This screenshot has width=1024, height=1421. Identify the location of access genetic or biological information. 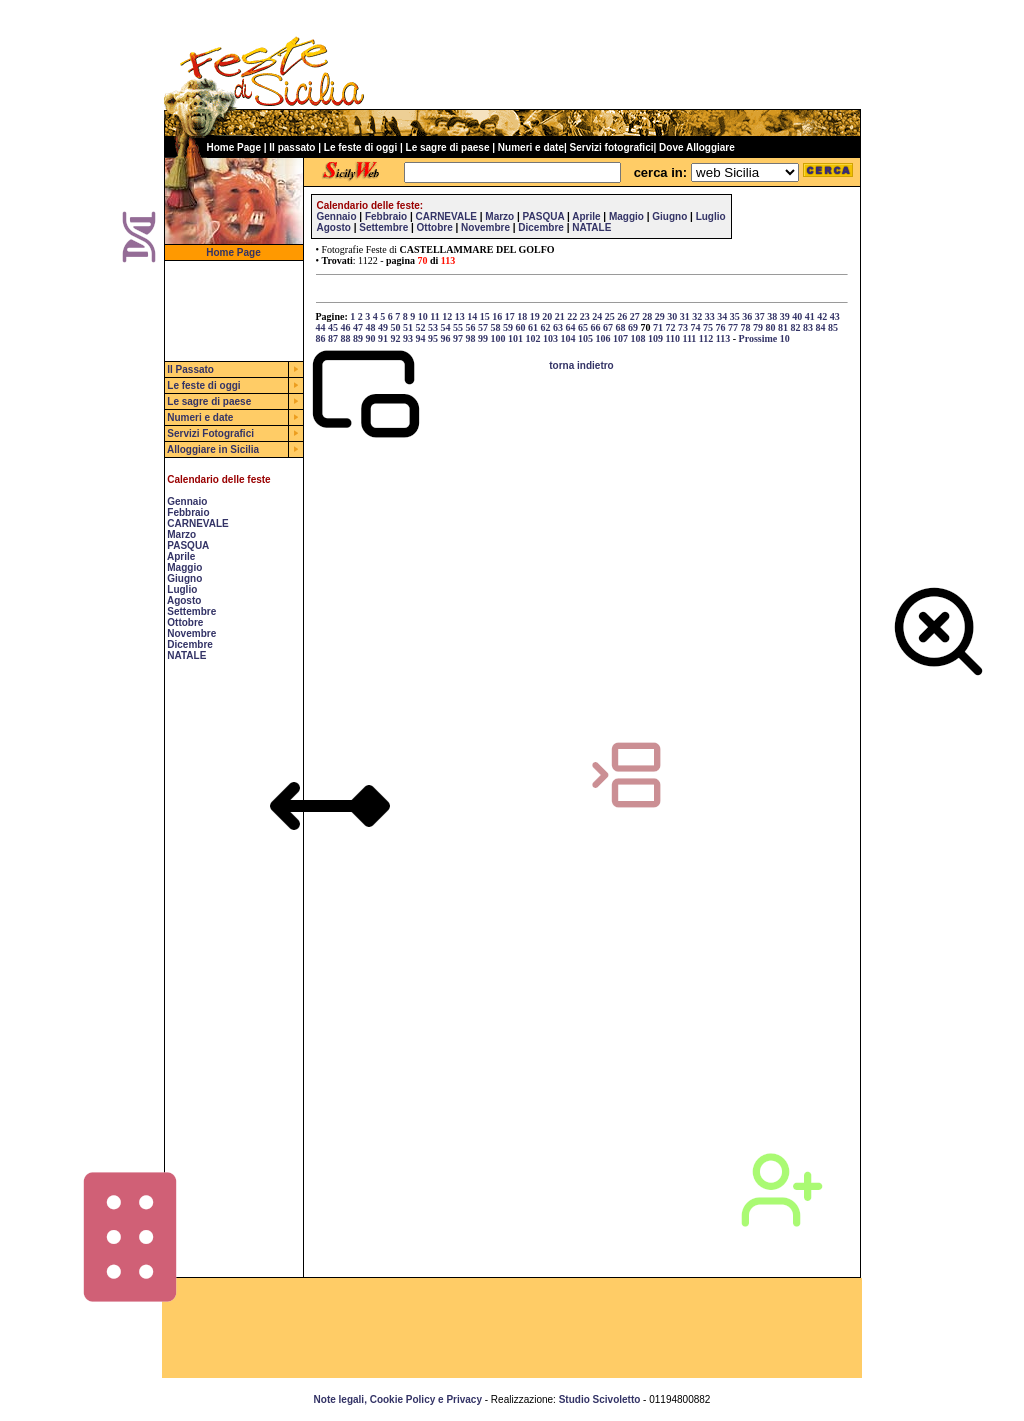
(139, 237).